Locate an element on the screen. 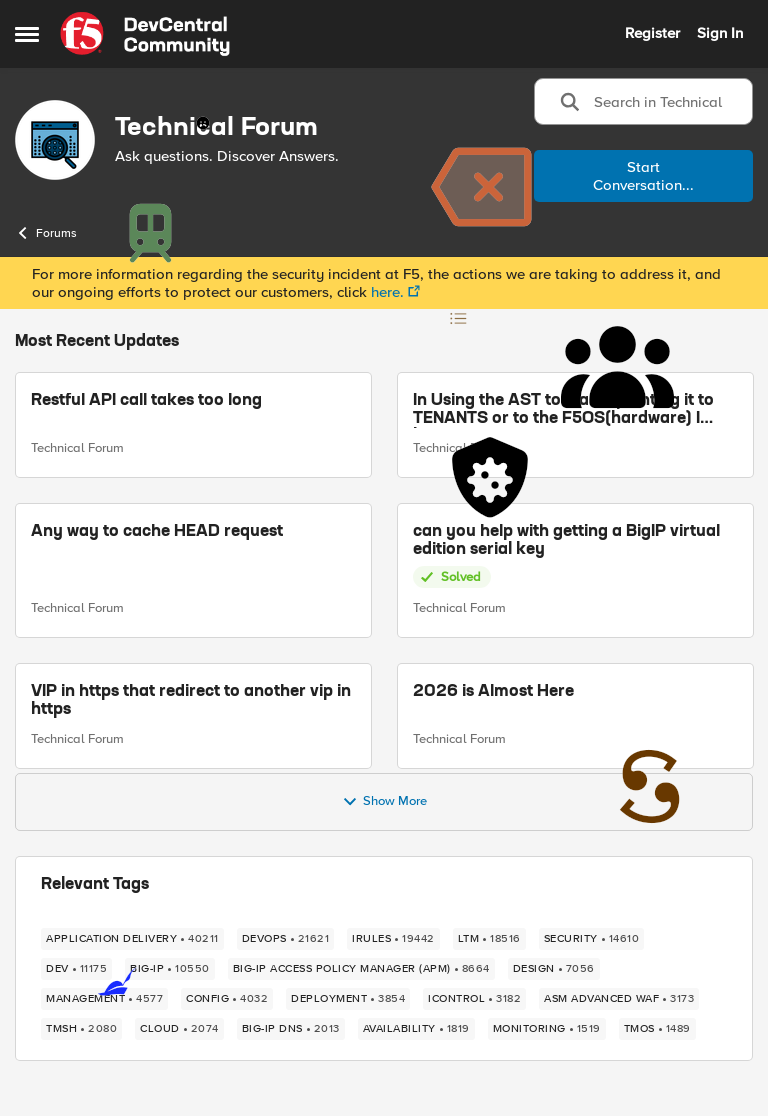 Image resolution: width=768 pixels, height=1116 pixels. view items in a bulleted list format is located at coordinates (458, 318).